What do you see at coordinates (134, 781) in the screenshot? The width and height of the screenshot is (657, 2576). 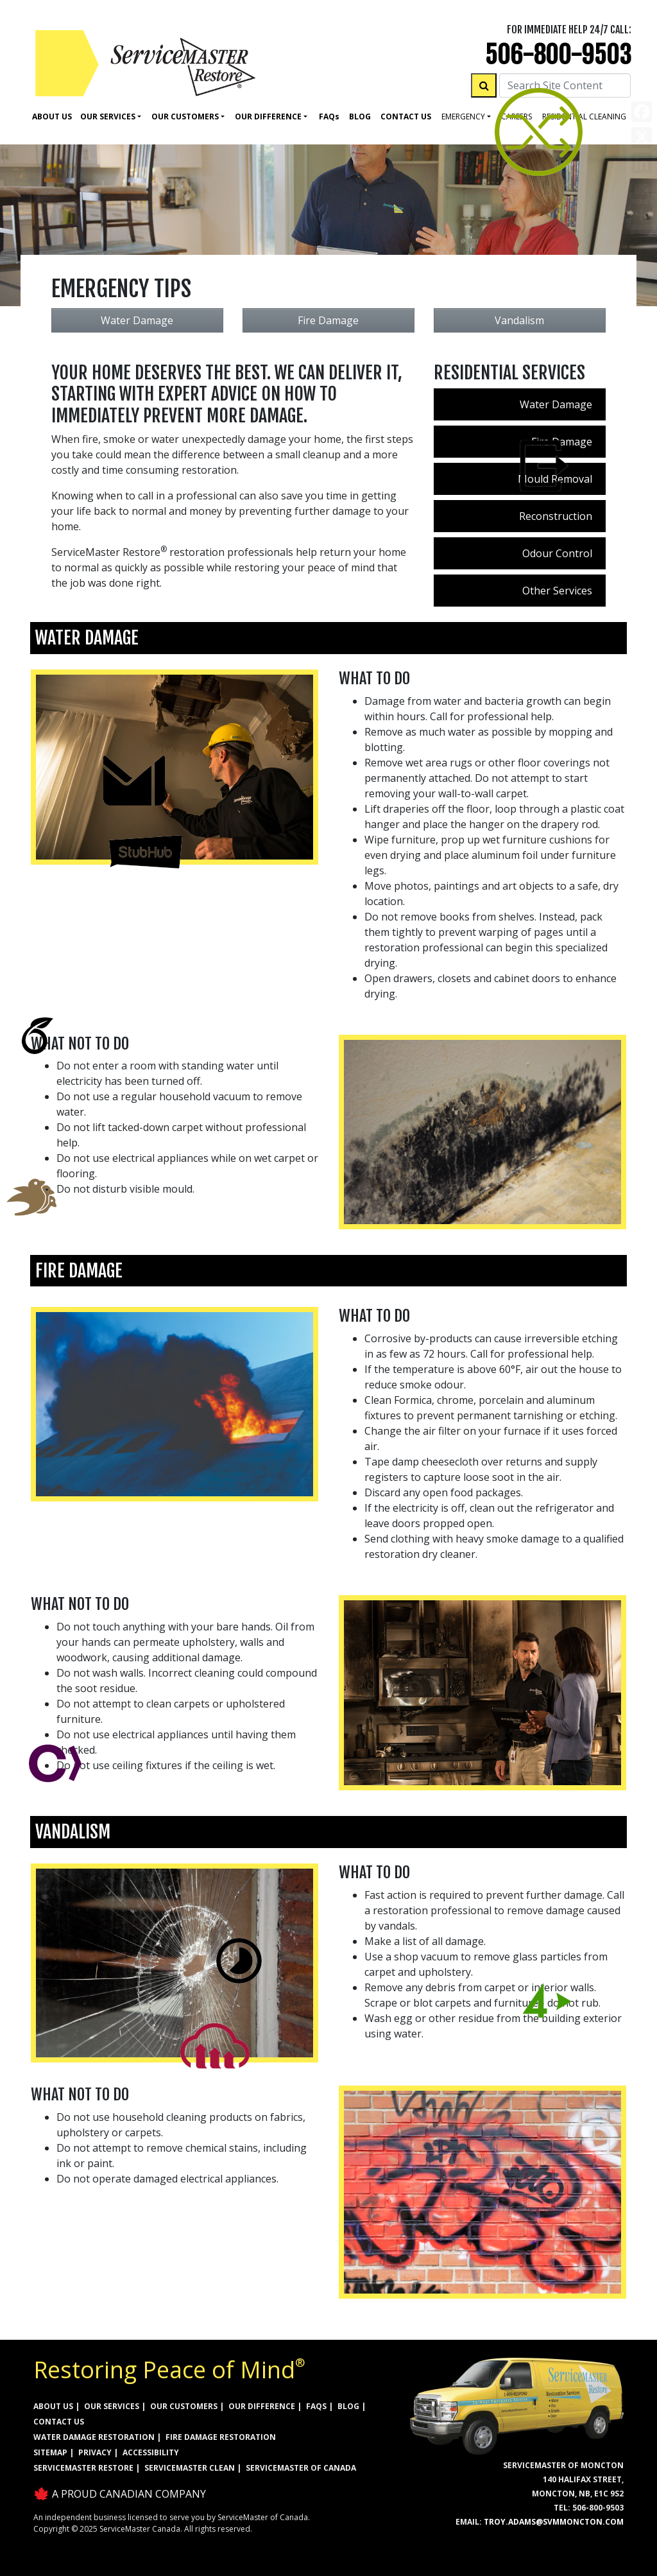 I see `open ProtonMail app` at bounding box center [134, 781].